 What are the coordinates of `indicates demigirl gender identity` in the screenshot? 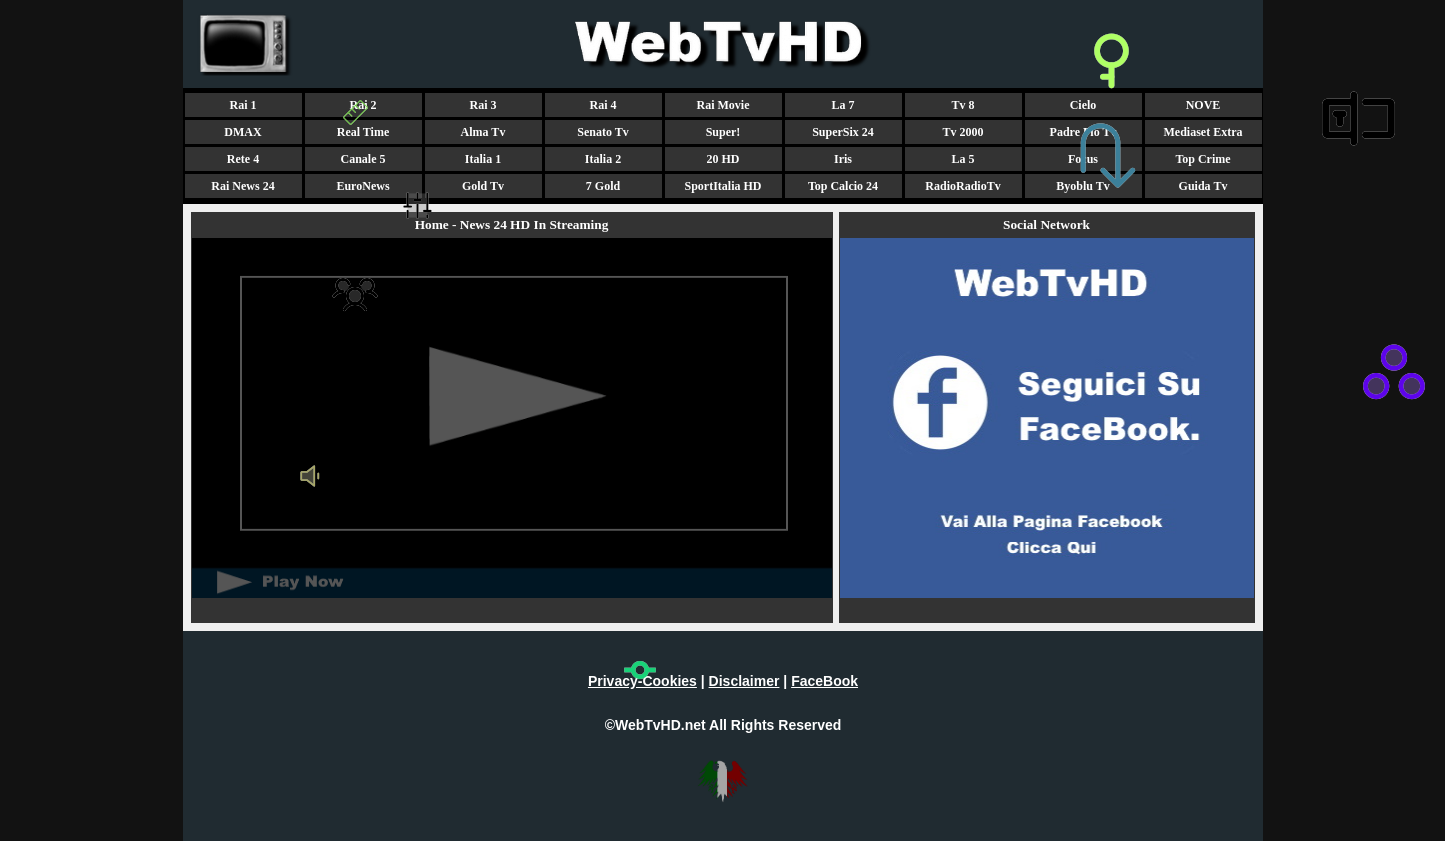 It's located at (1111, 59).